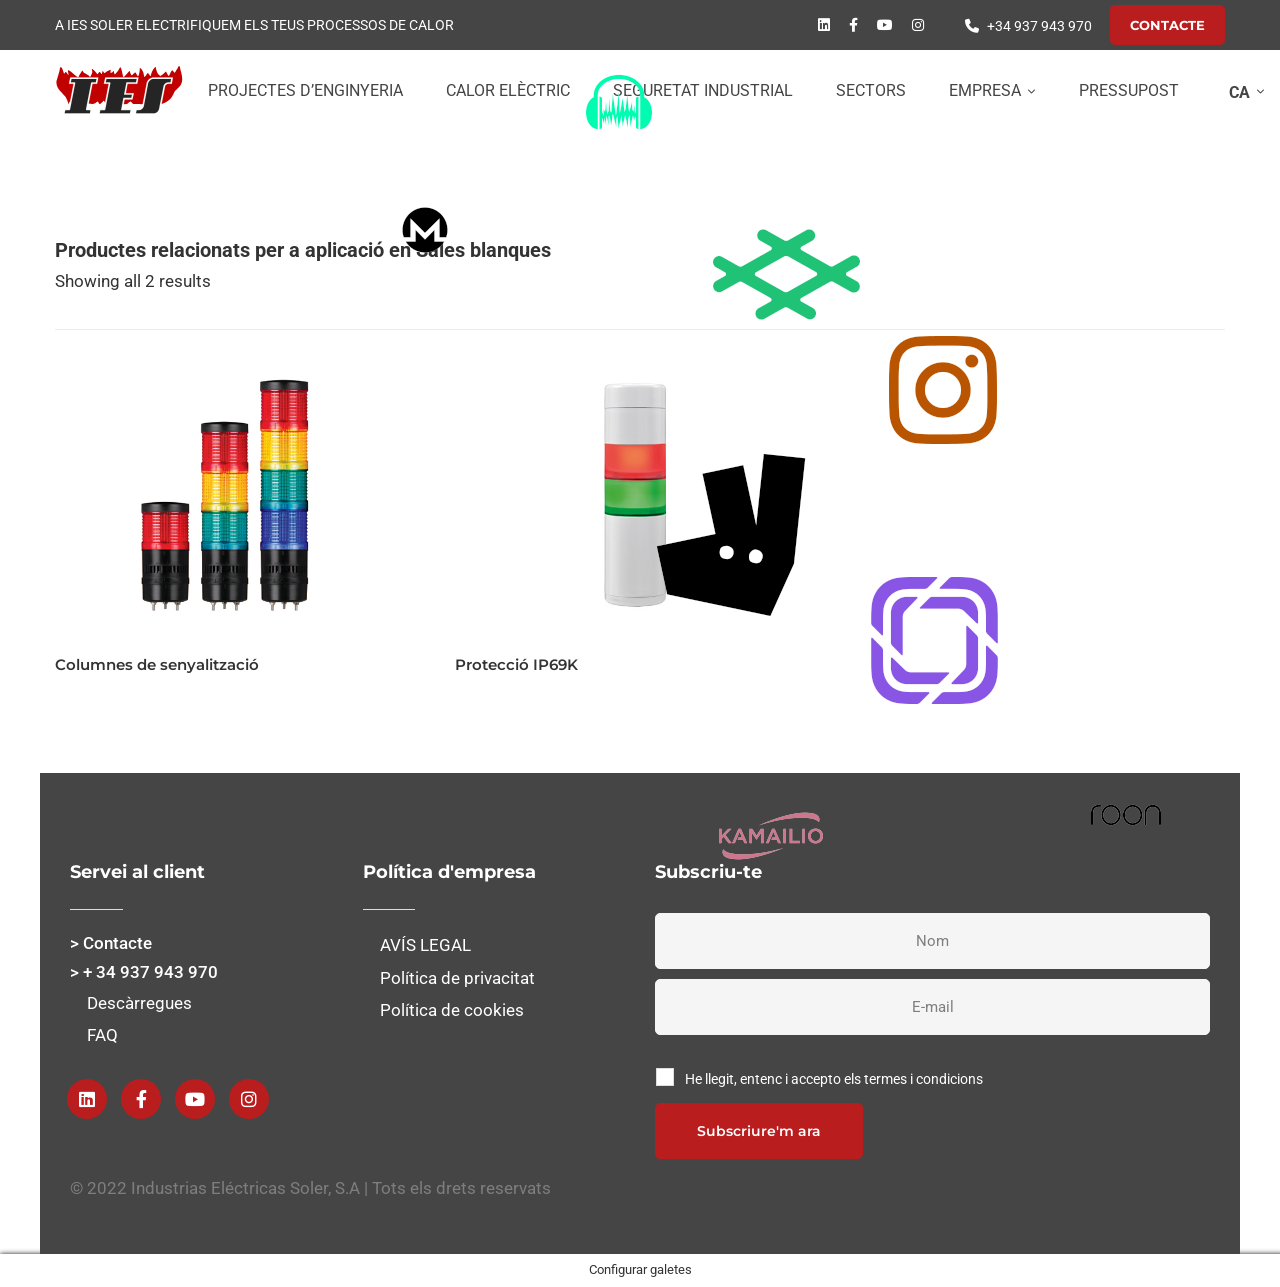 Image resolution: width=1280 pixels, height=1287 pixels. Describe the element at coordinates (943, 390) in the screenshot. I see `open the Instagram app` at that location.